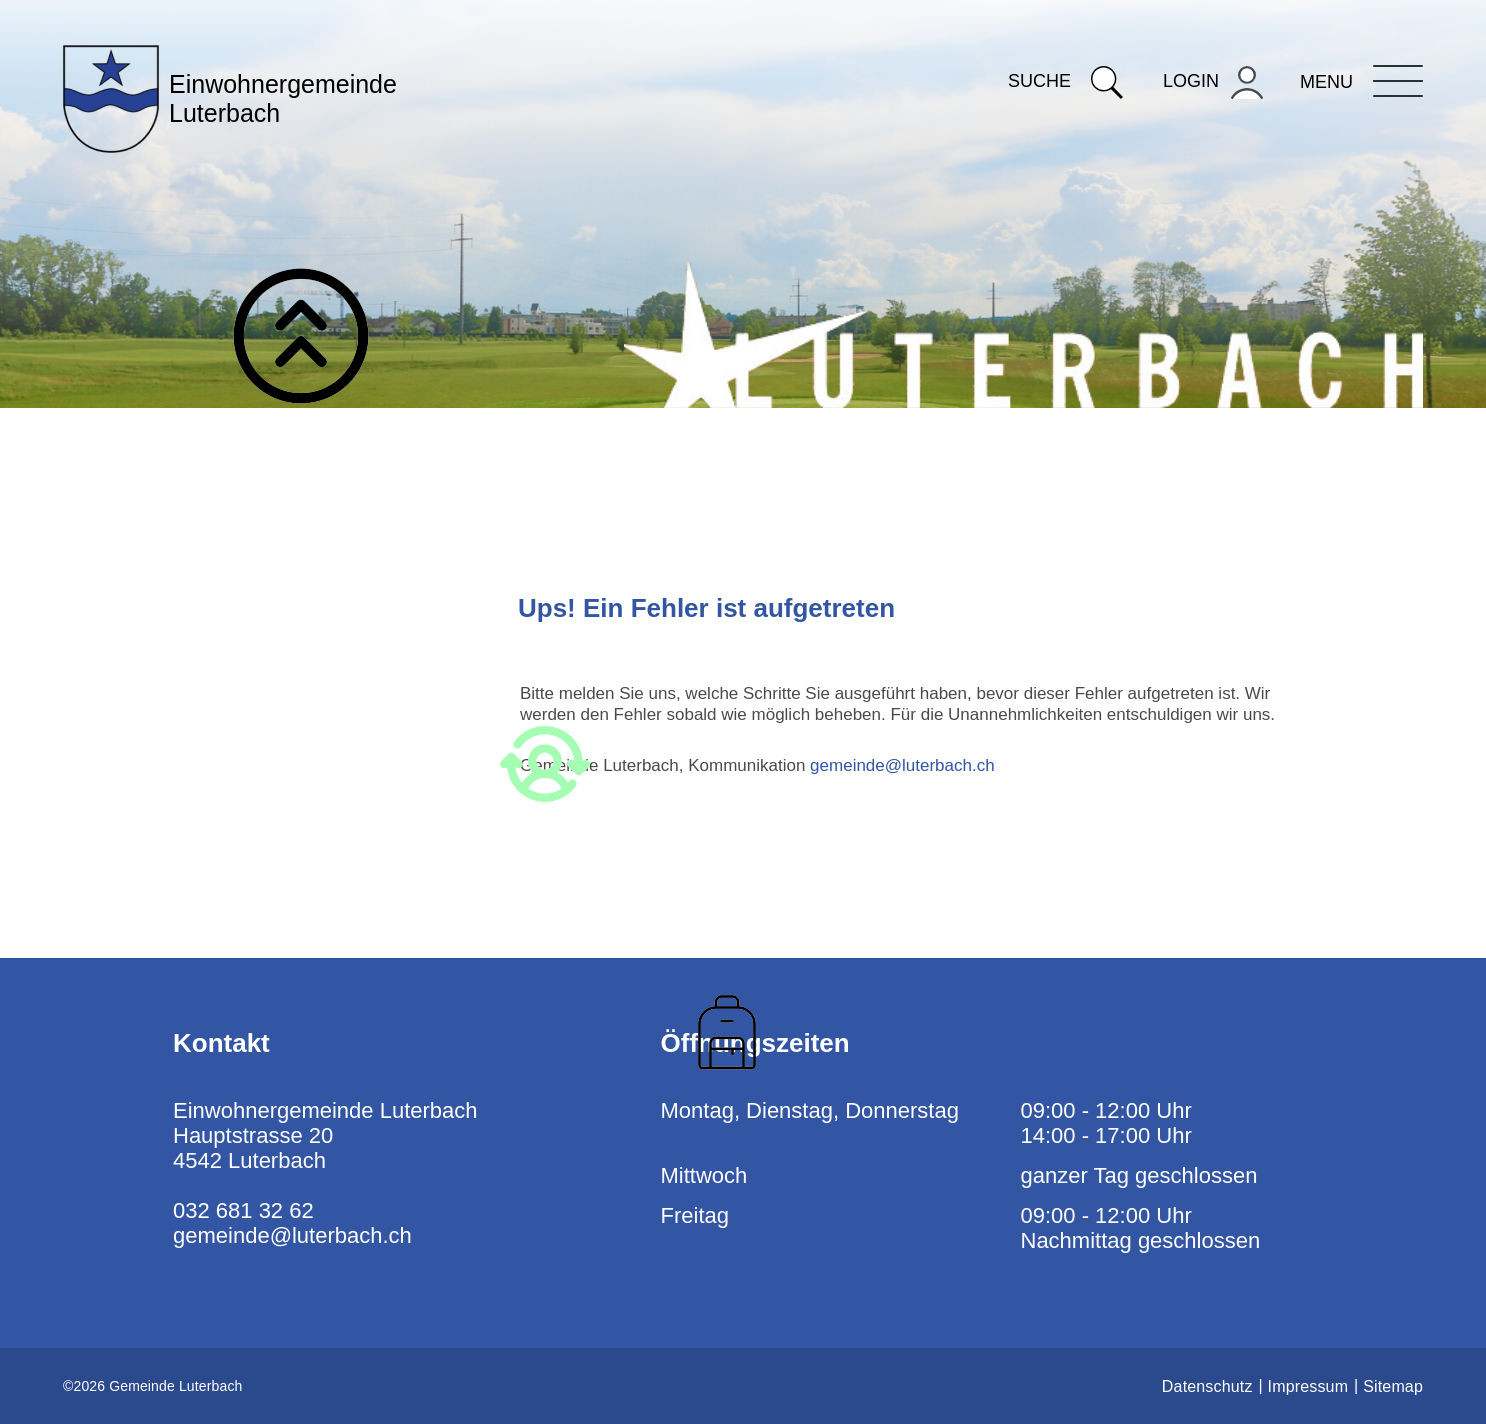 Image resolution: width=1486 pixels, height=1424 pixels. Describe the element at coordinates (545, 764) in the screenshot. I see `switch between user accounts` at that location.